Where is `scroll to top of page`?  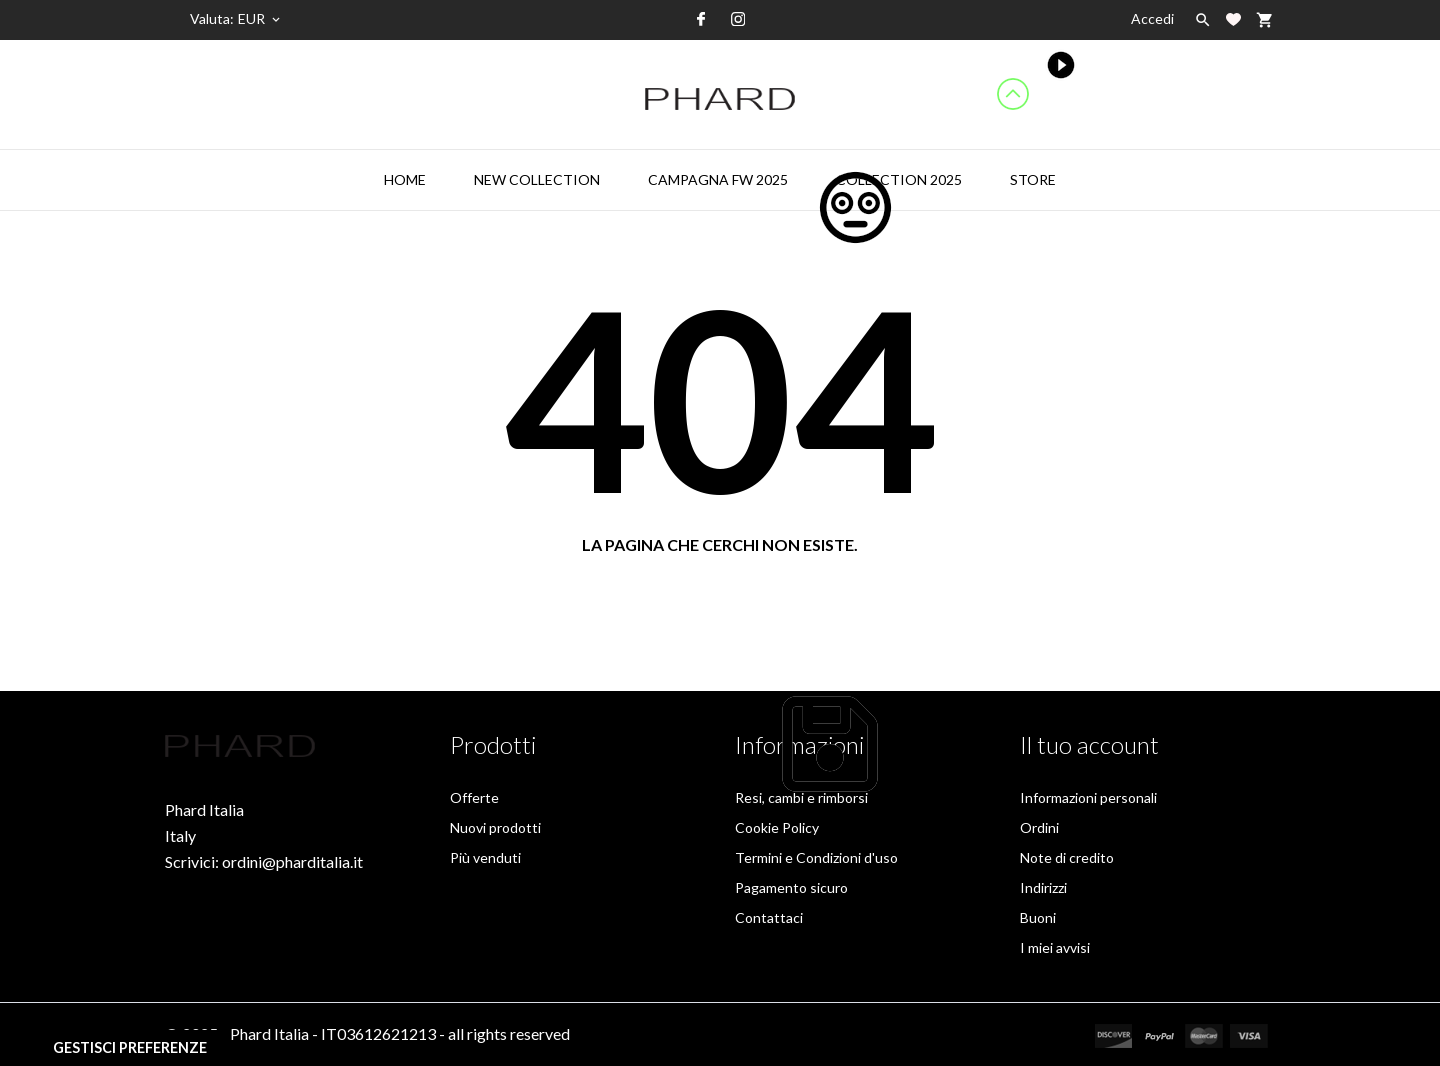 scroll to top of page is located at coordinates (1013, 94).